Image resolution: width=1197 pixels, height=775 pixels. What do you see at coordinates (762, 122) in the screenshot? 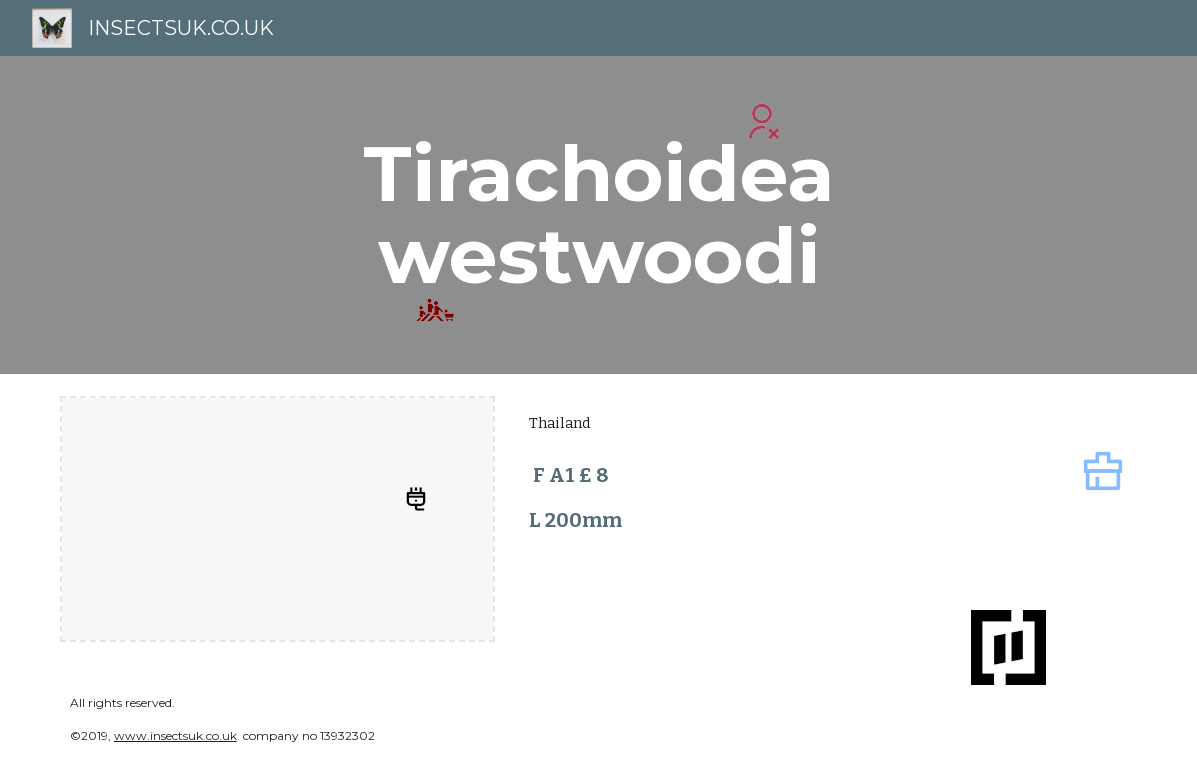
I see `unfollow a user` at bounding box center [762, 122].